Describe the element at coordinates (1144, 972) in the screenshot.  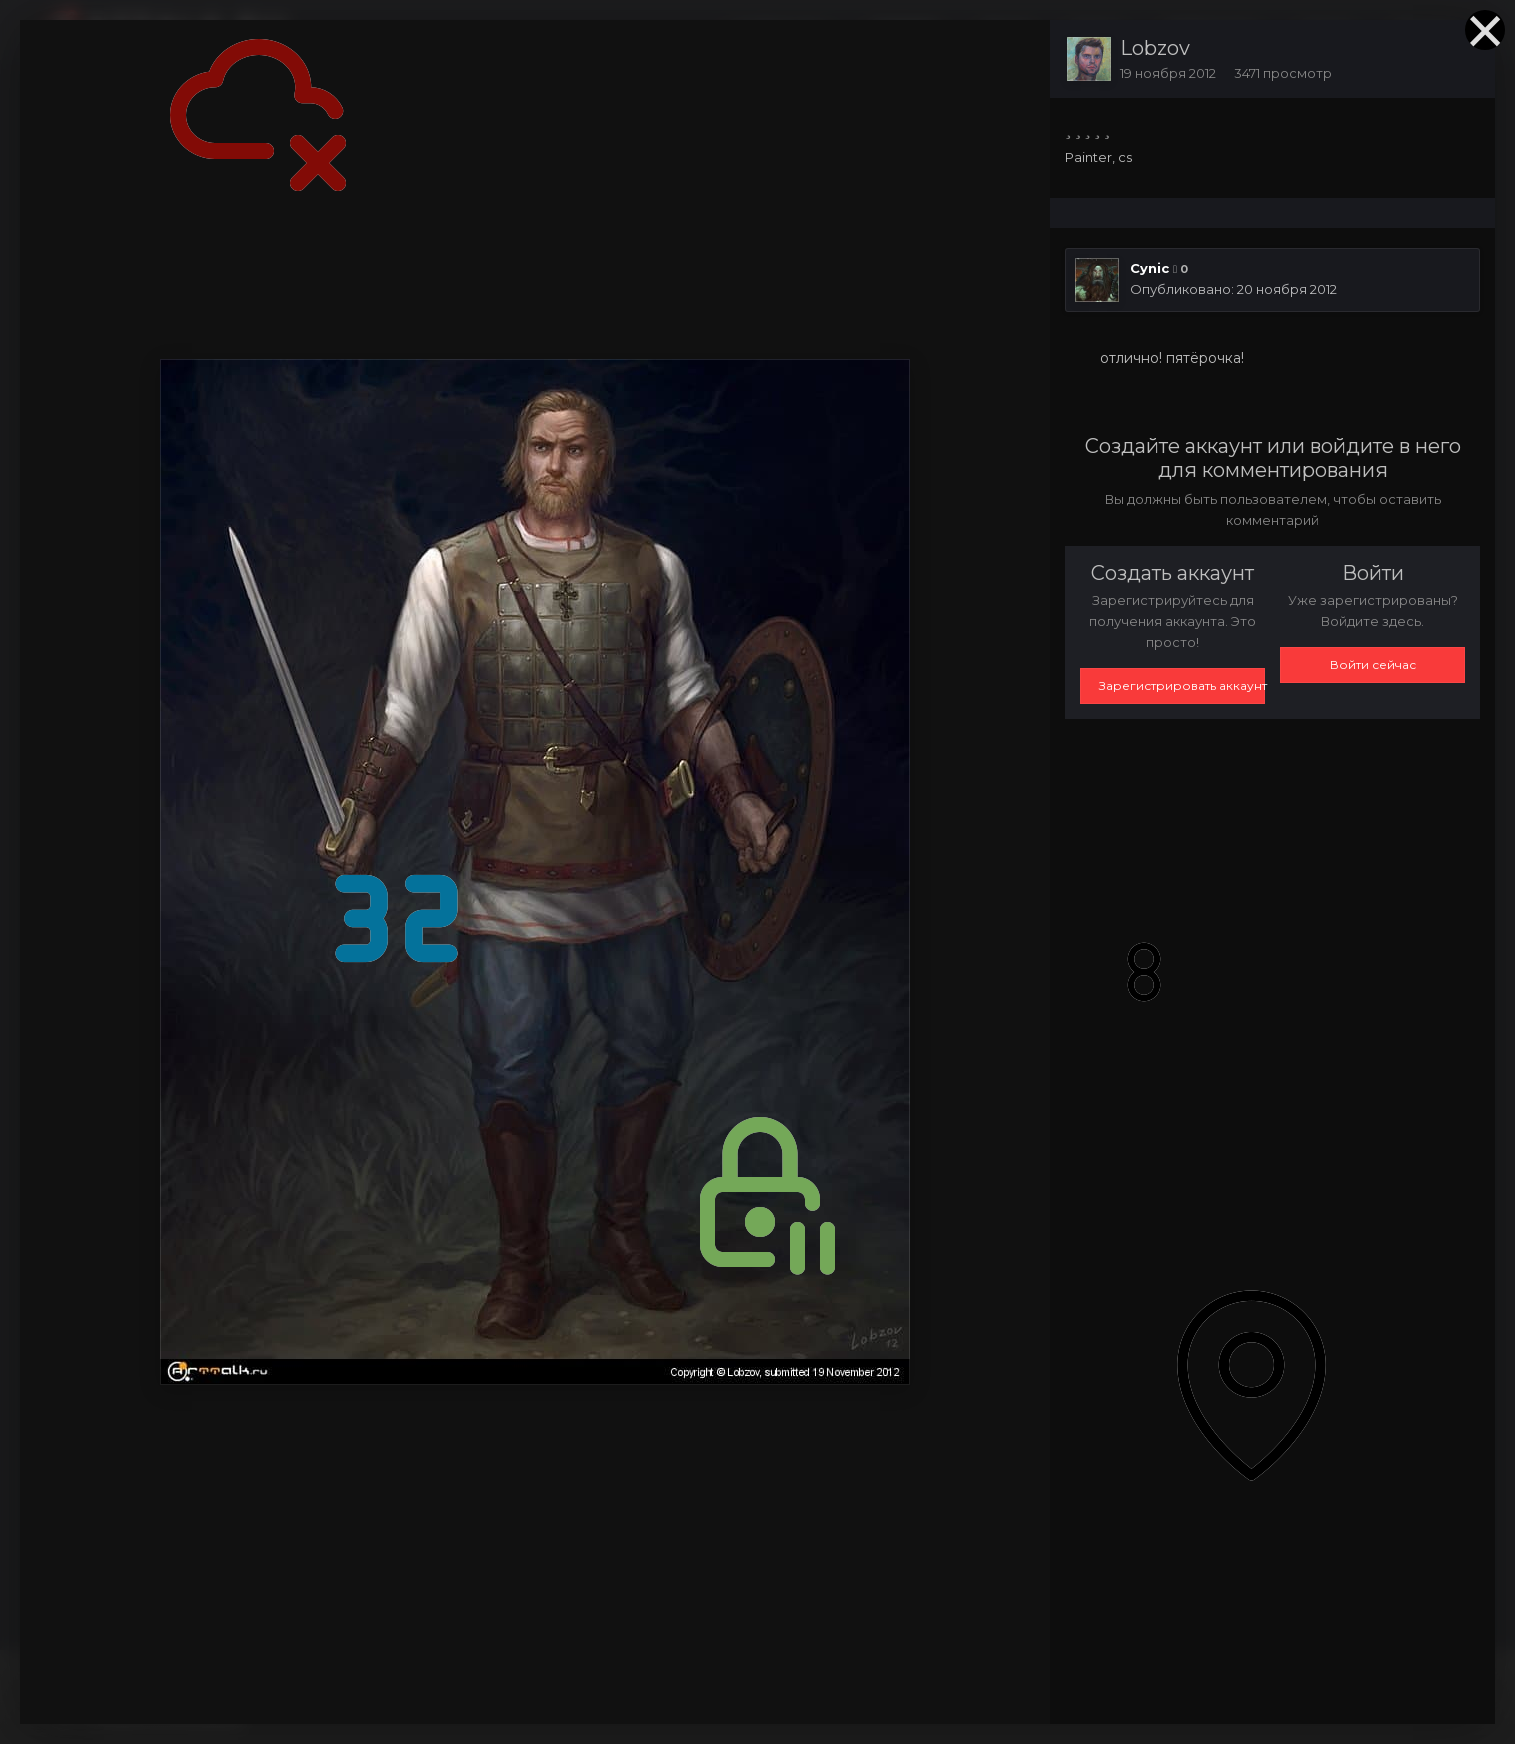
I see `indicates the number 8 in a list or sequence` at that location.